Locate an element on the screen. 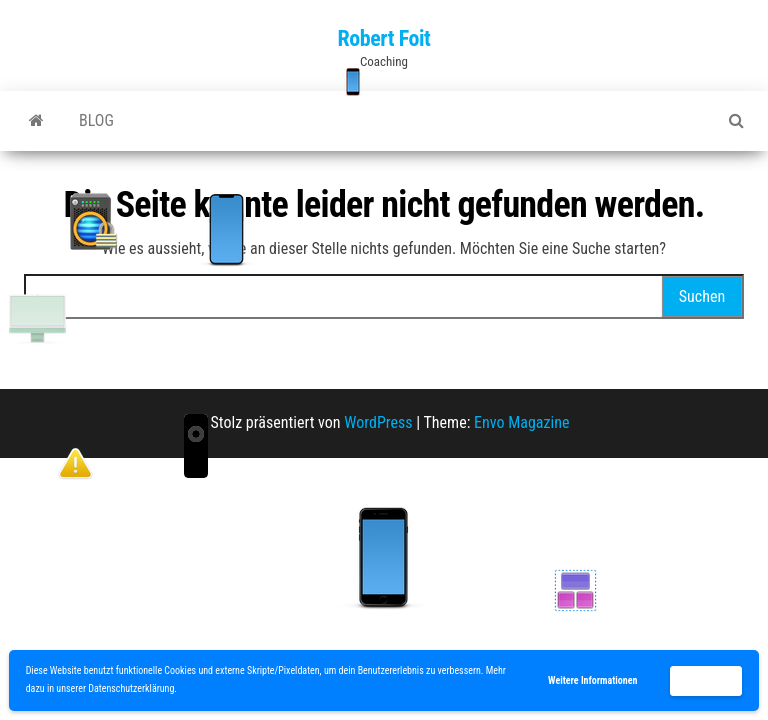  select all items in the current view is located at coordinates (575, 590).